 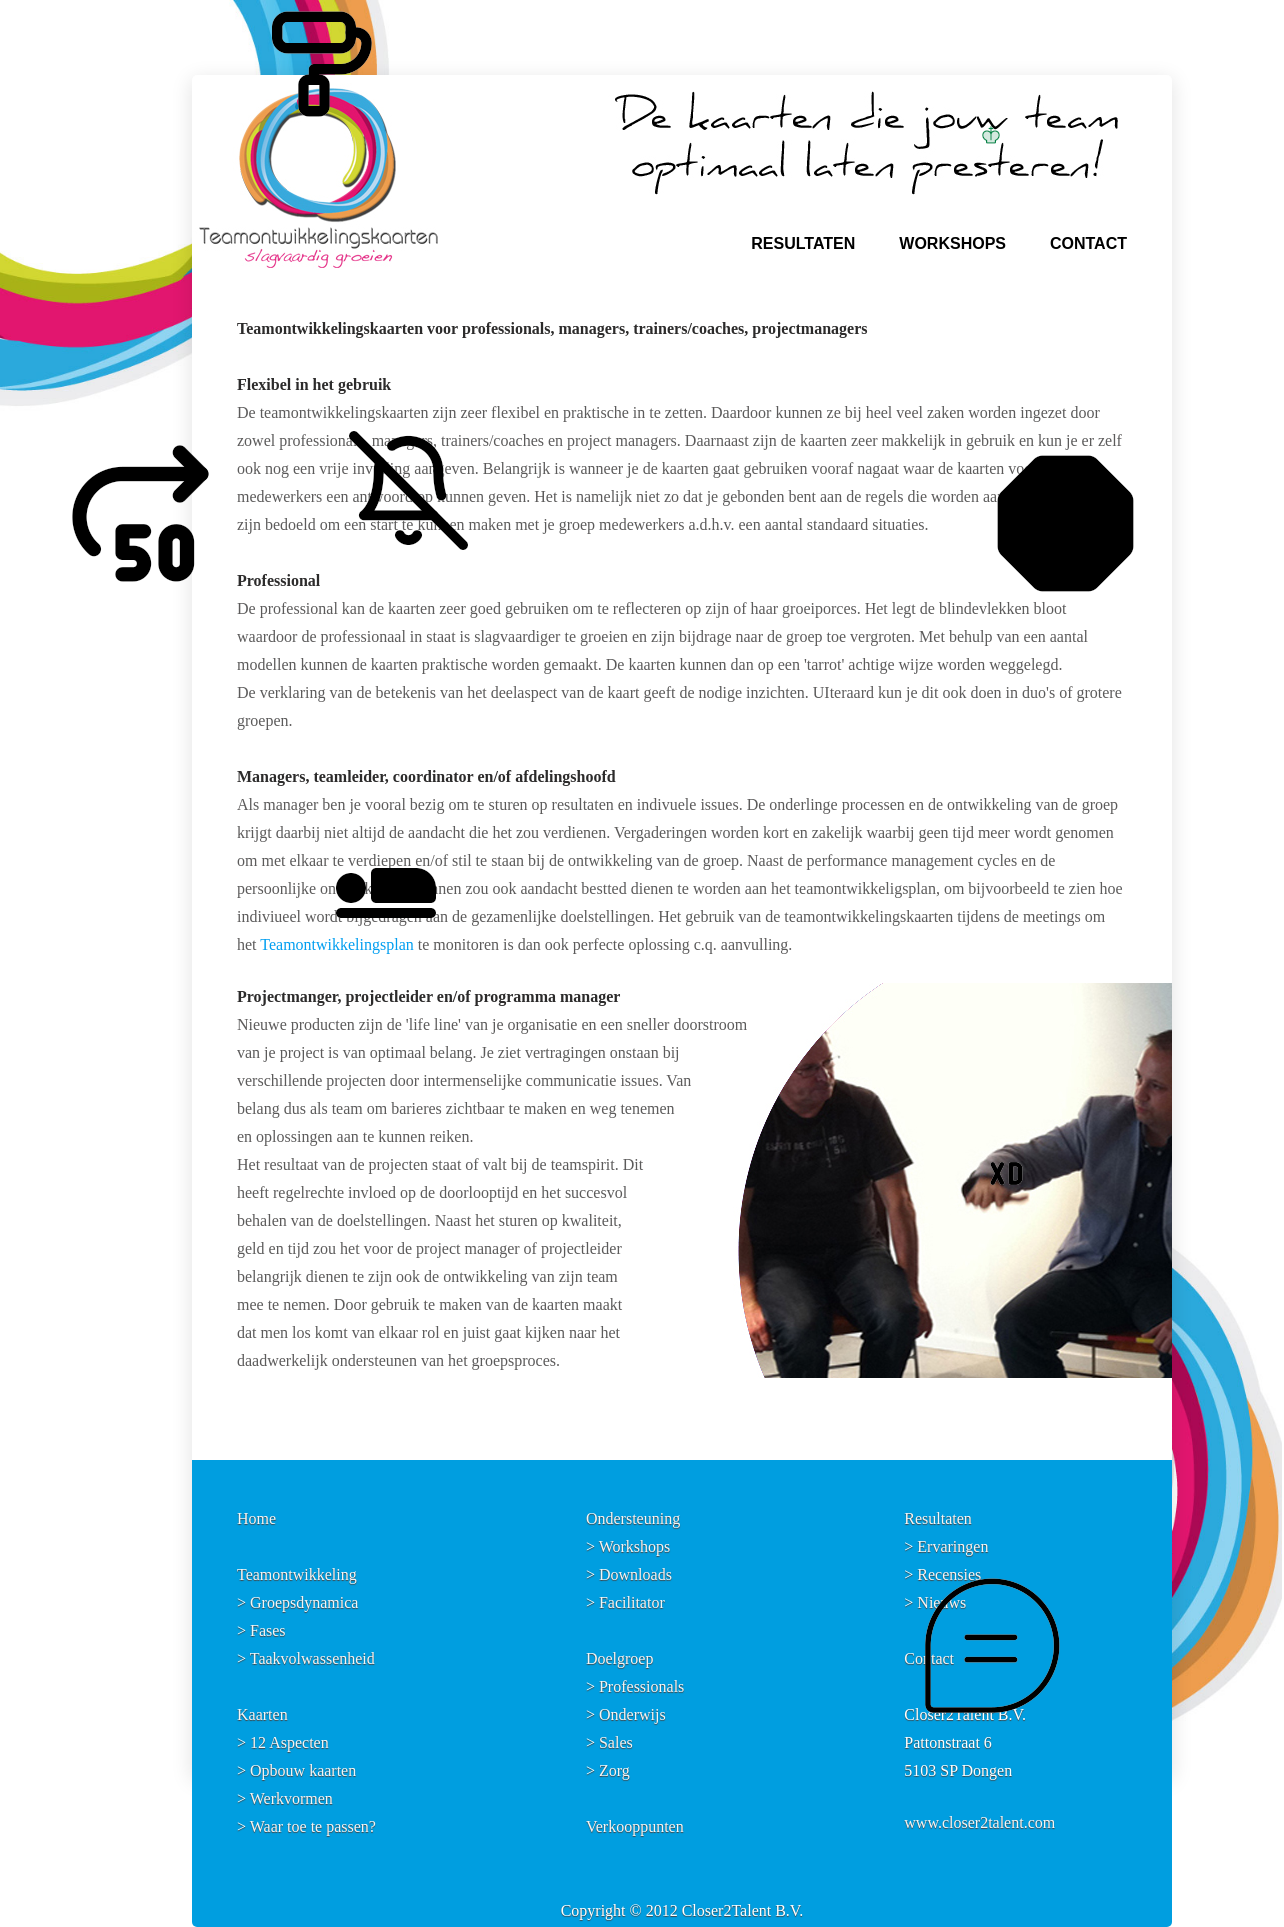 What do you see at coordinates (1006, 1173) in the screenshot?
I see `open Adobe XD design file` at bounding box center [1006, 1173].